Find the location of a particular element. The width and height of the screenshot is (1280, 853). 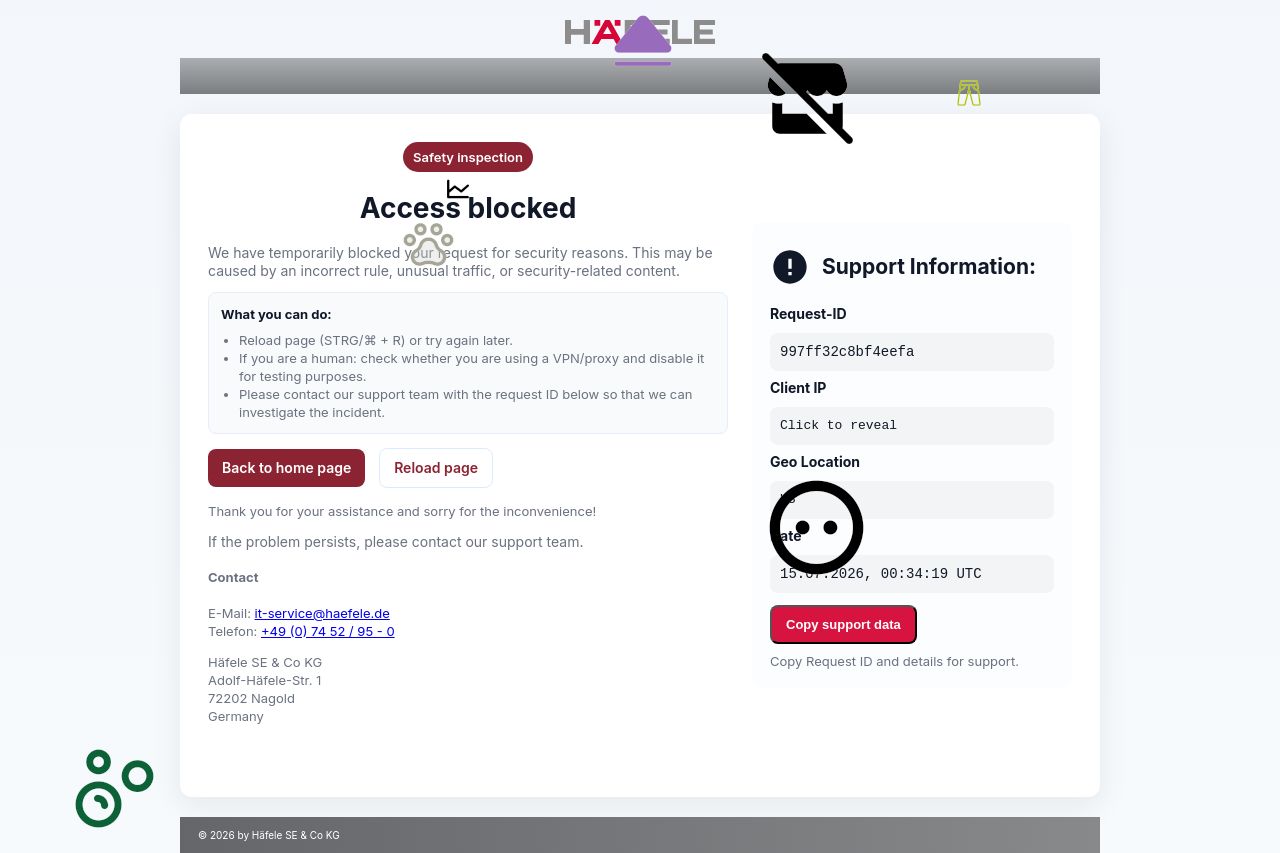

view analytics or statistics is located at coordinates (458, 189).